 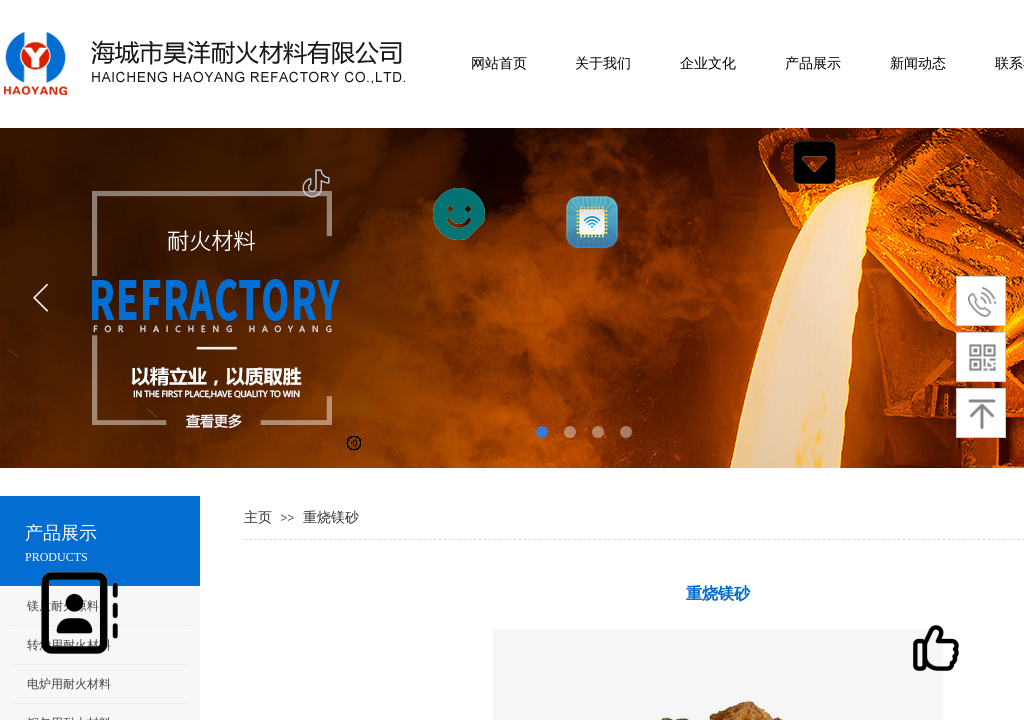 What do you see at coordinates (814, 162) in the screenshot?
I see `expand dropdown menu` at bounding box center [814, 162].